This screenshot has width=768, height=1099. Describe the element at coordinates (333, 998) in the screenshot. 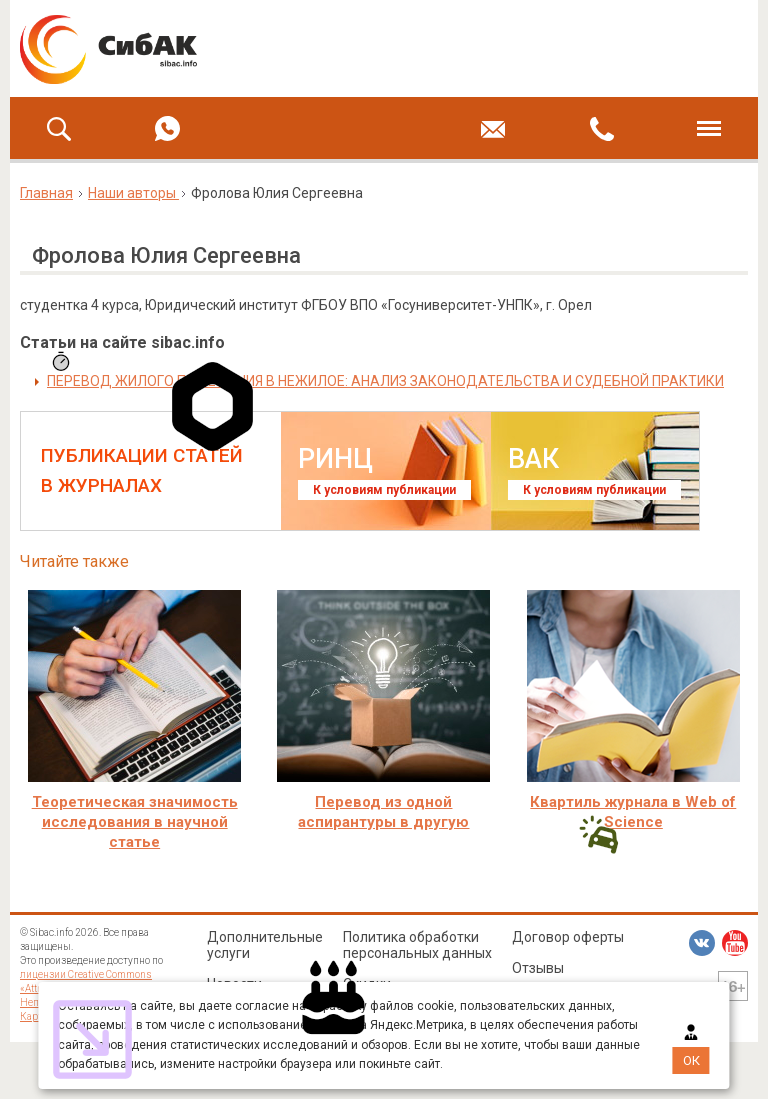

I see `view birthday or celebration reminders` at that location.